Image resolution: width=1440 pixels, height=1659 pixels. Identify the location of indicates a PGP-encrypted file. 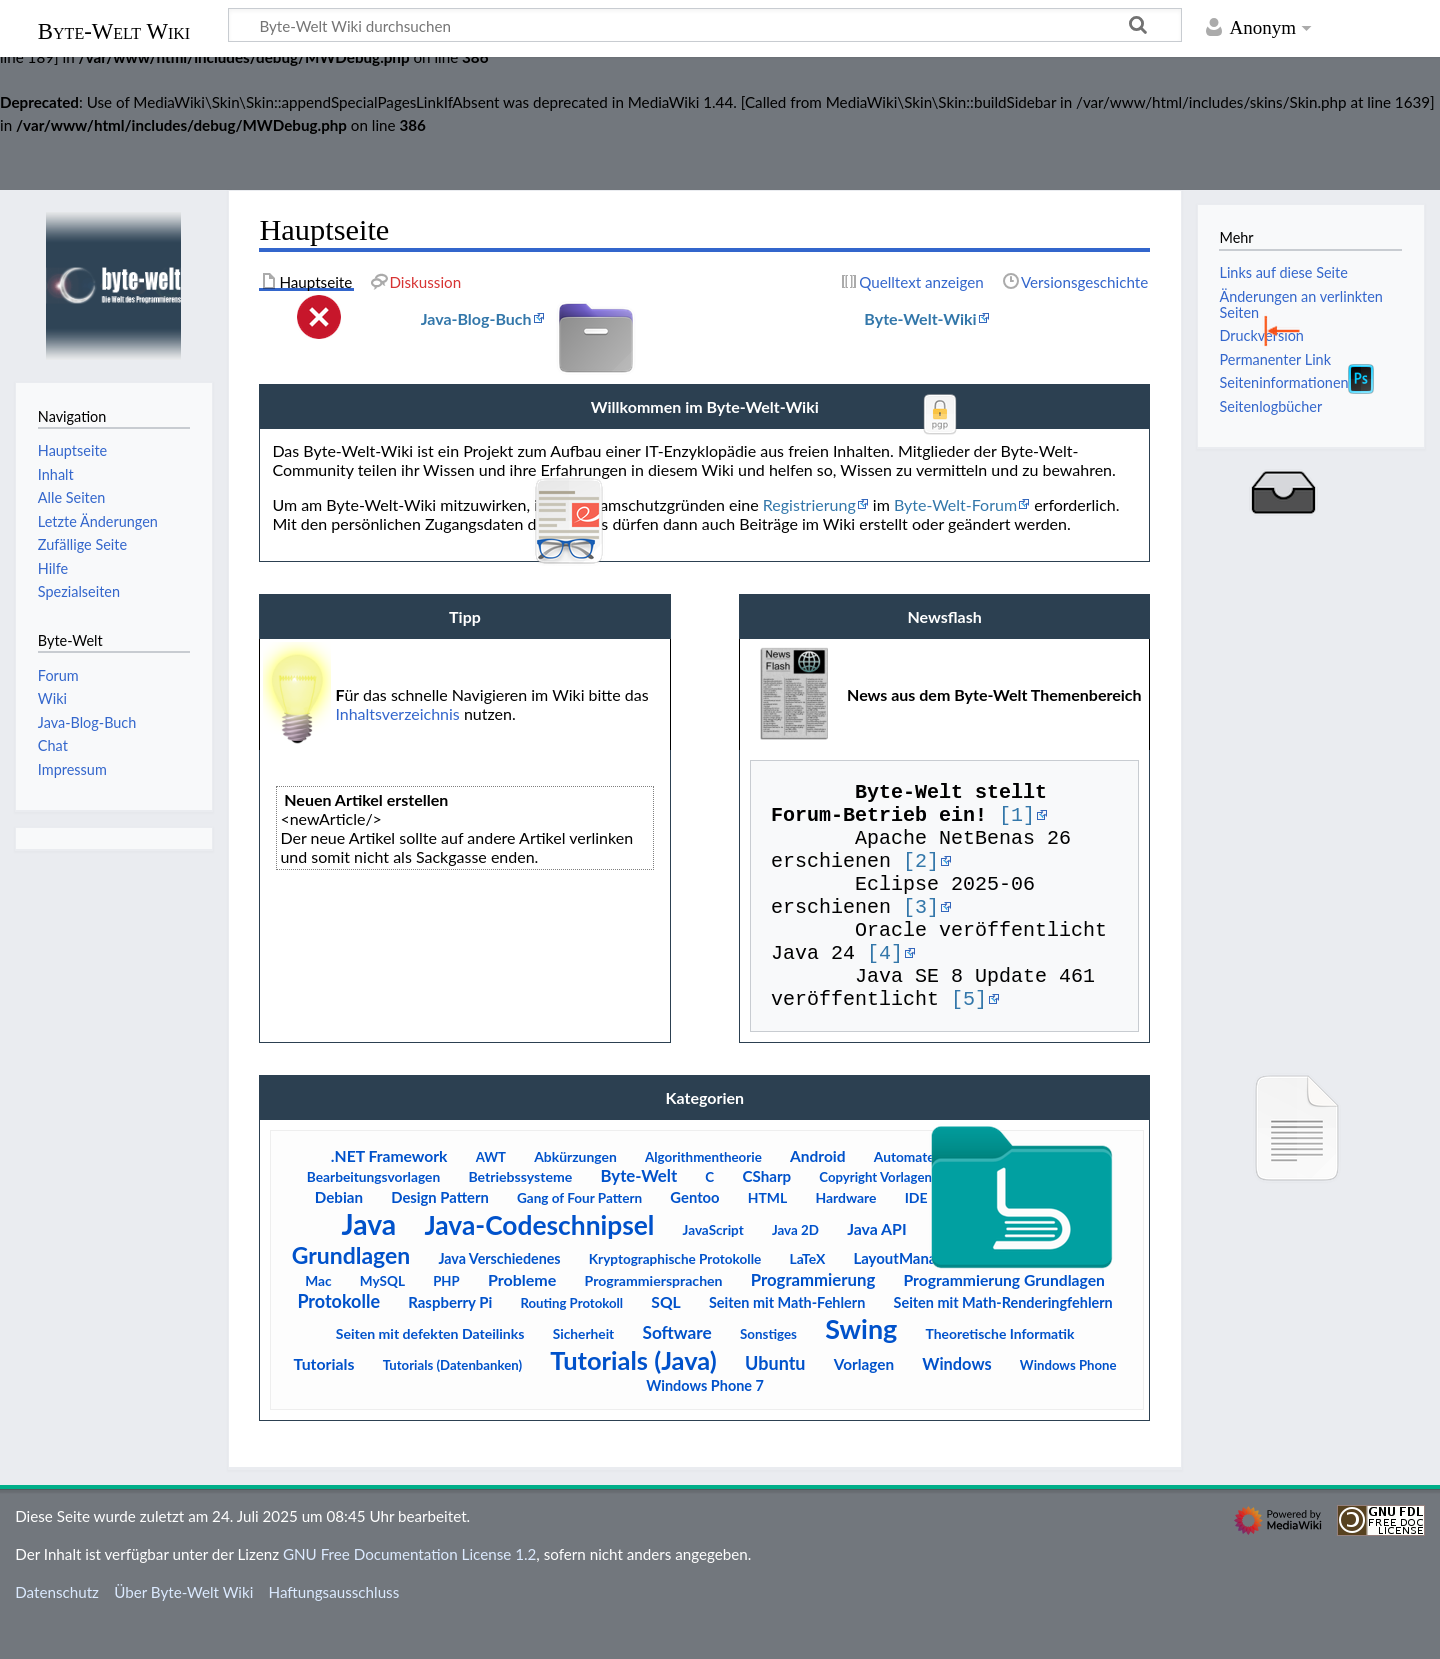
(940, 414).